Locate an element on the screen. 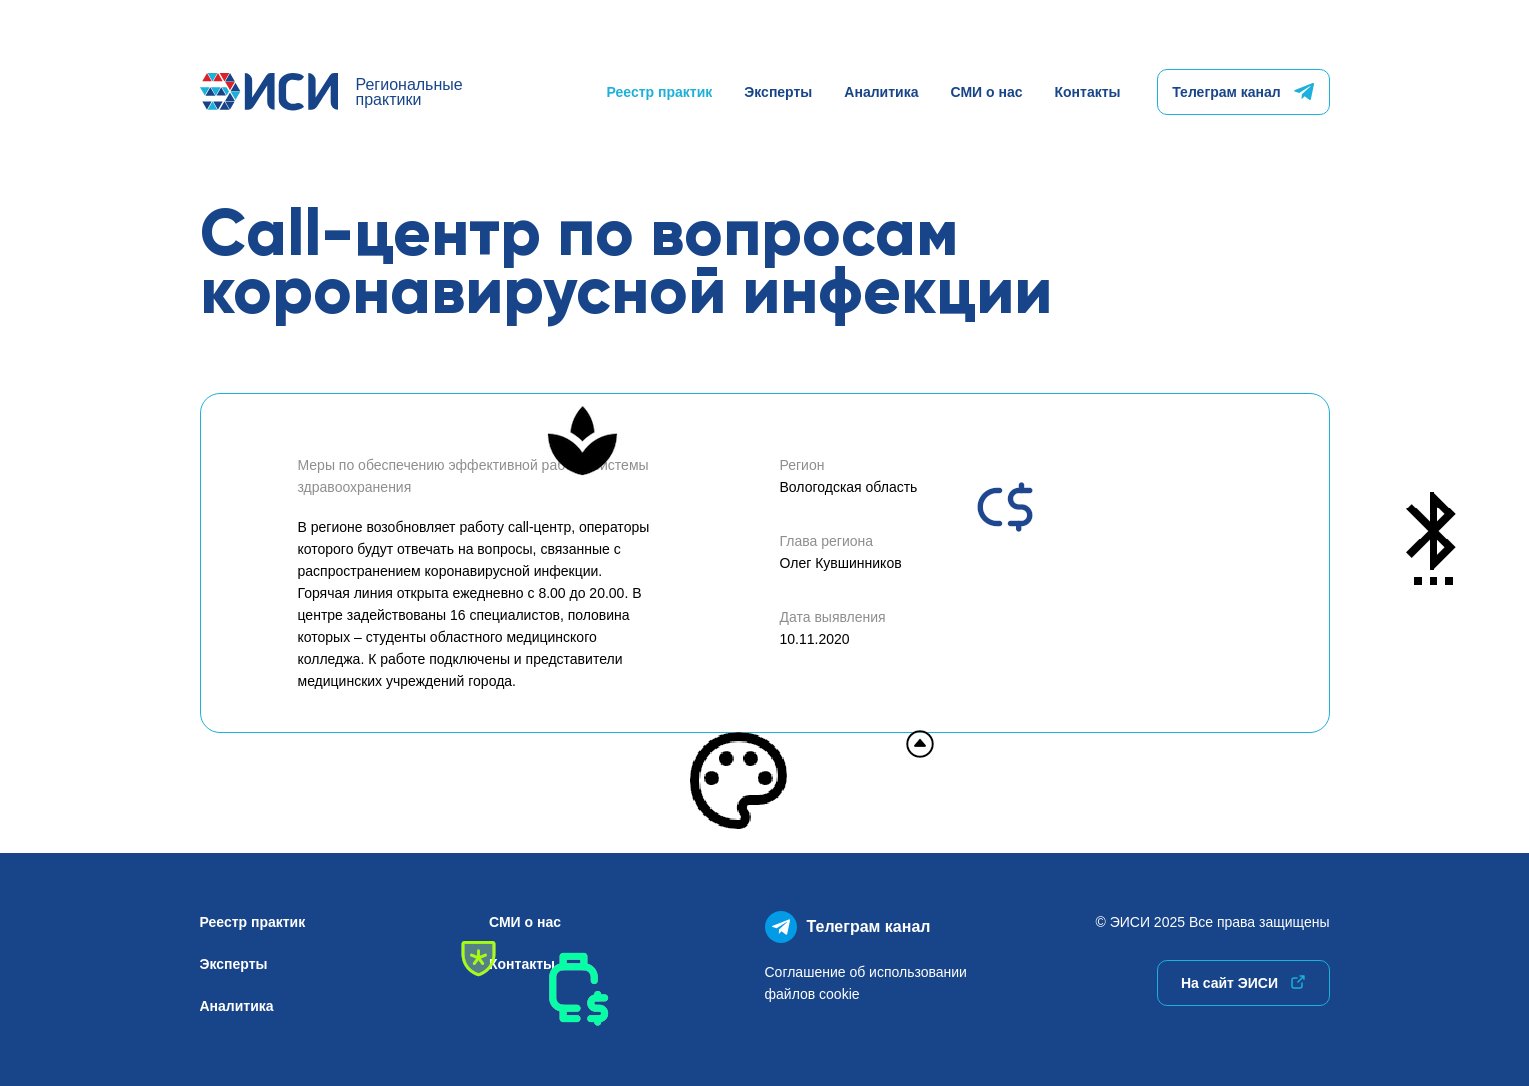 The width and height of the screenshot is (1529, 1086). access bluetooth settings is located at coordinates (1433, 538).